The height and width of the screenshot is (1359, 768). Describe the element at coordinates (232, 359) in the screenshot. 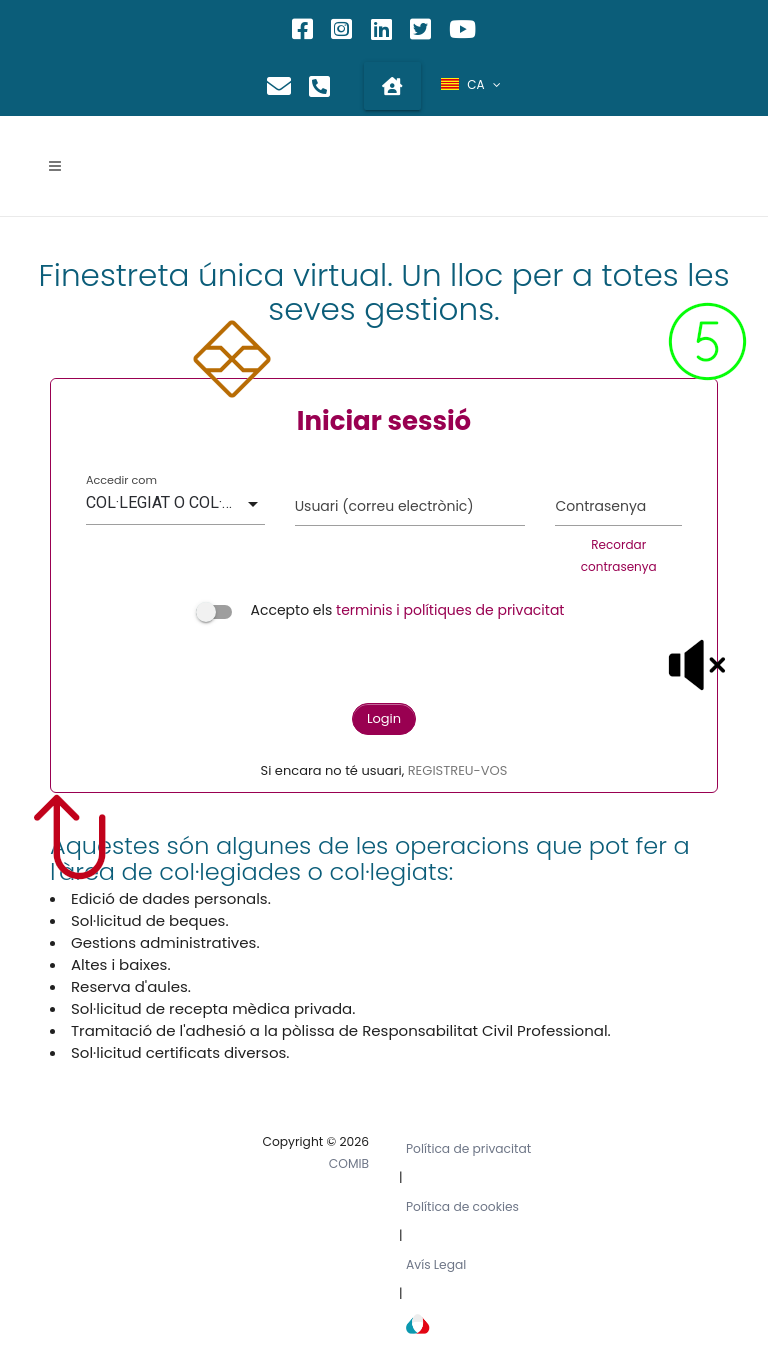

I see `access pix instant payment services` at that location.